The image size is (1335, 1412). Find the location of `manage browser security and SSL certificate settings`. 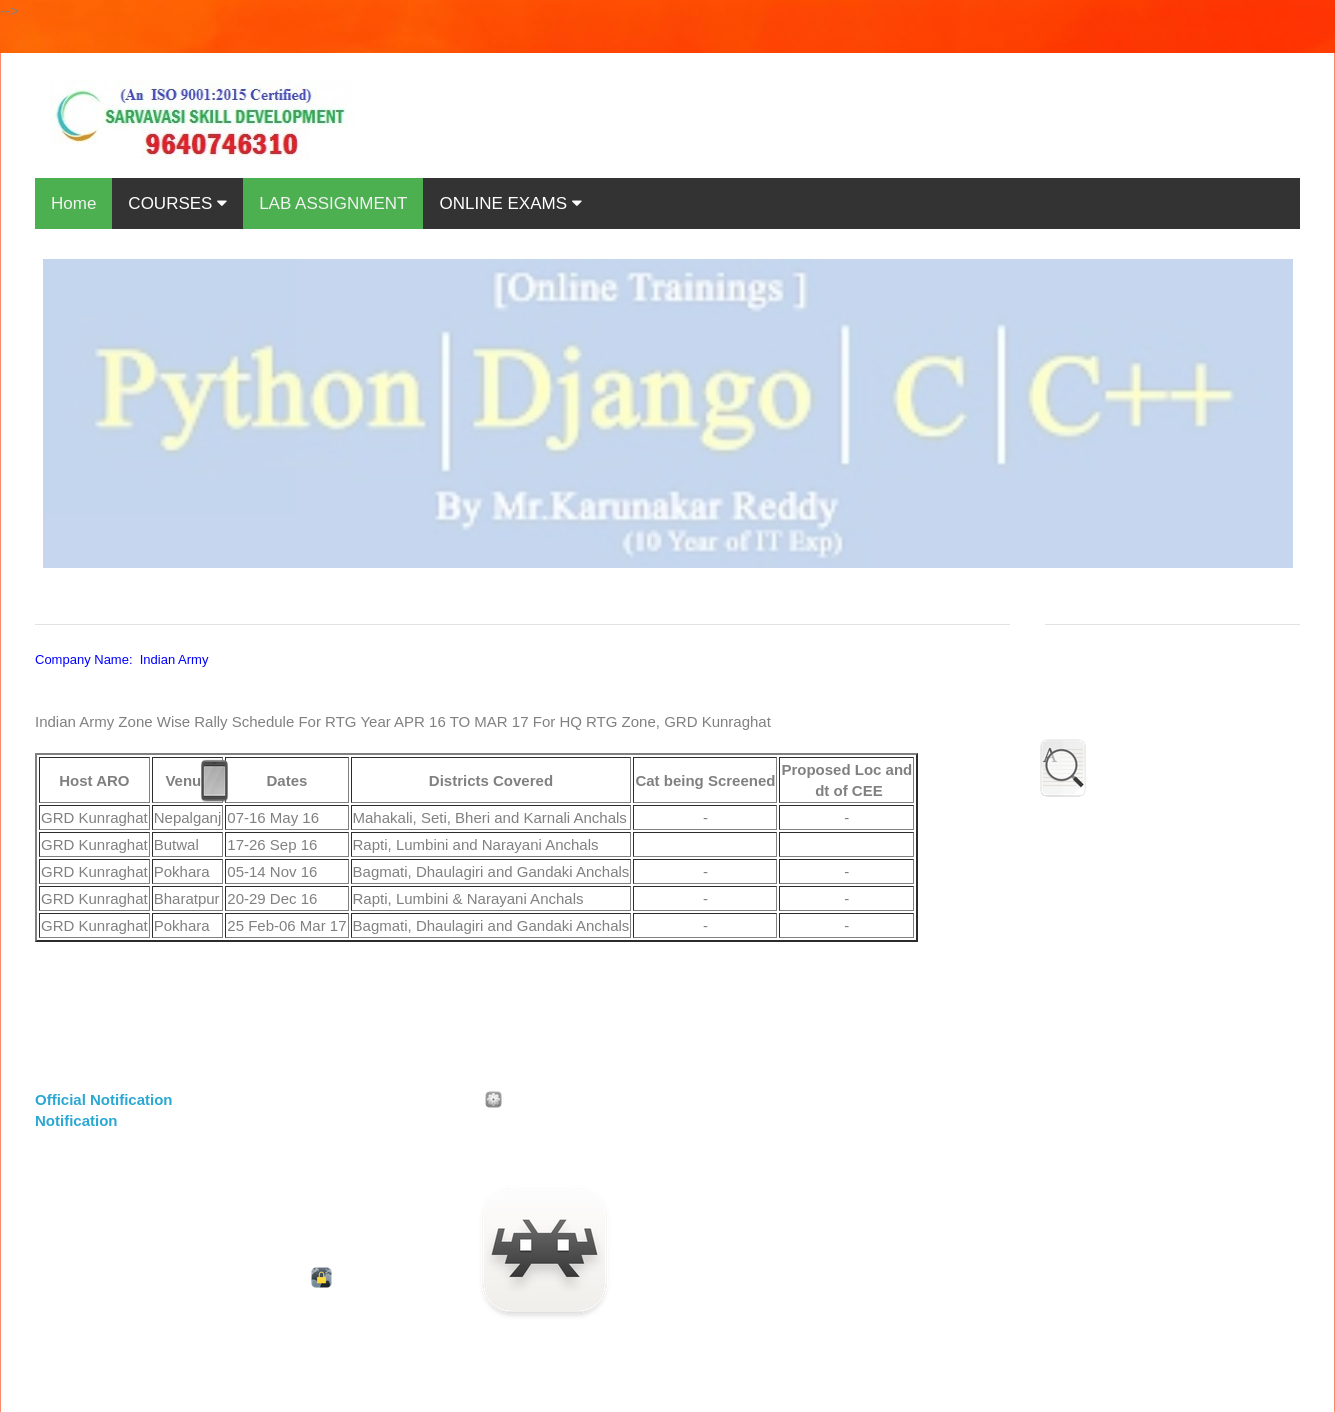

manage browser security and SSL certificate settings is located at coordinates (321, 1277).